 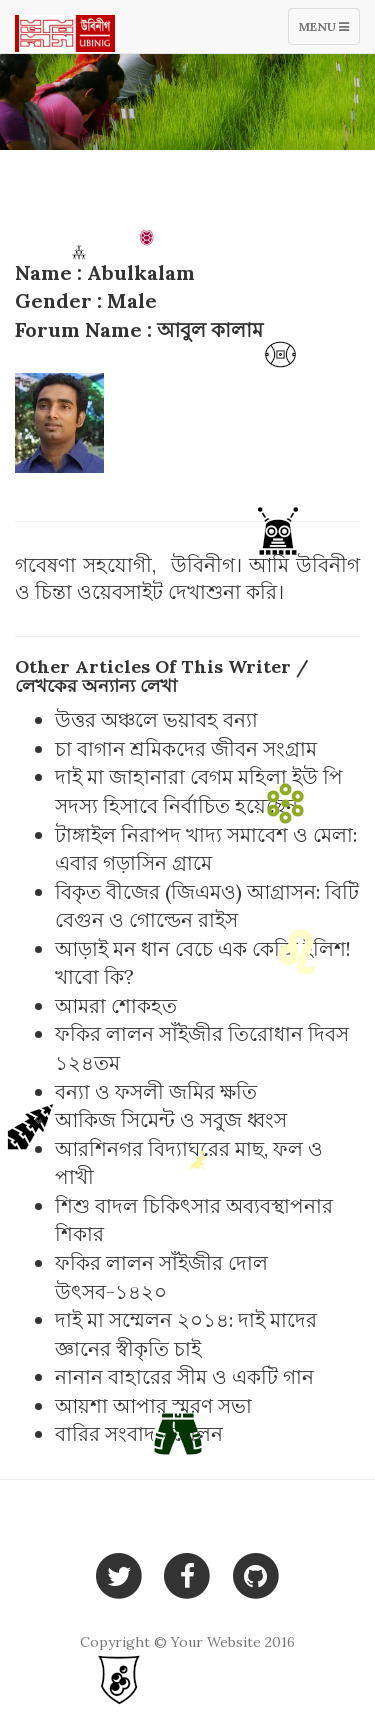 What do you see at coordinates (146, 237) in the screenshot?
I see `equip turtle shell armor or shield` at bounding box center [146, 237].